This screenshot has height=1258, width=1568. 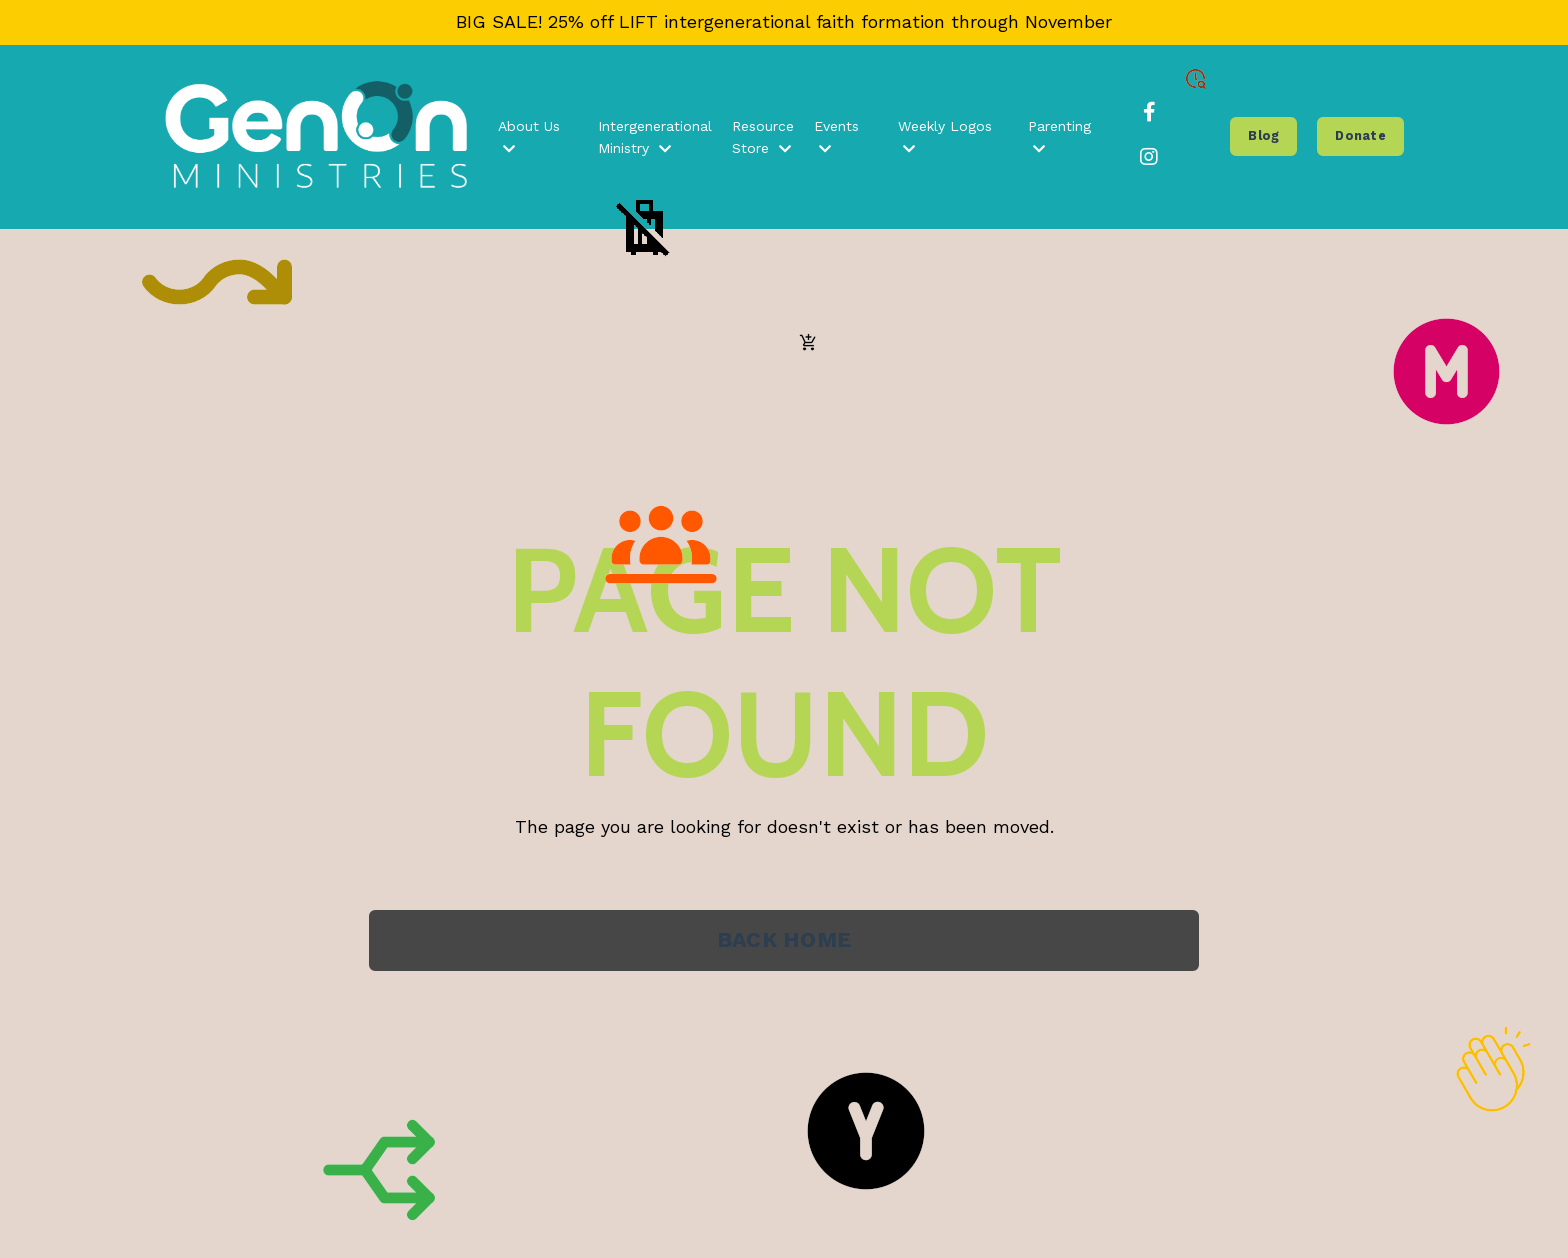 I want to click on add item to shopping cart, so click(x=808, y=342).